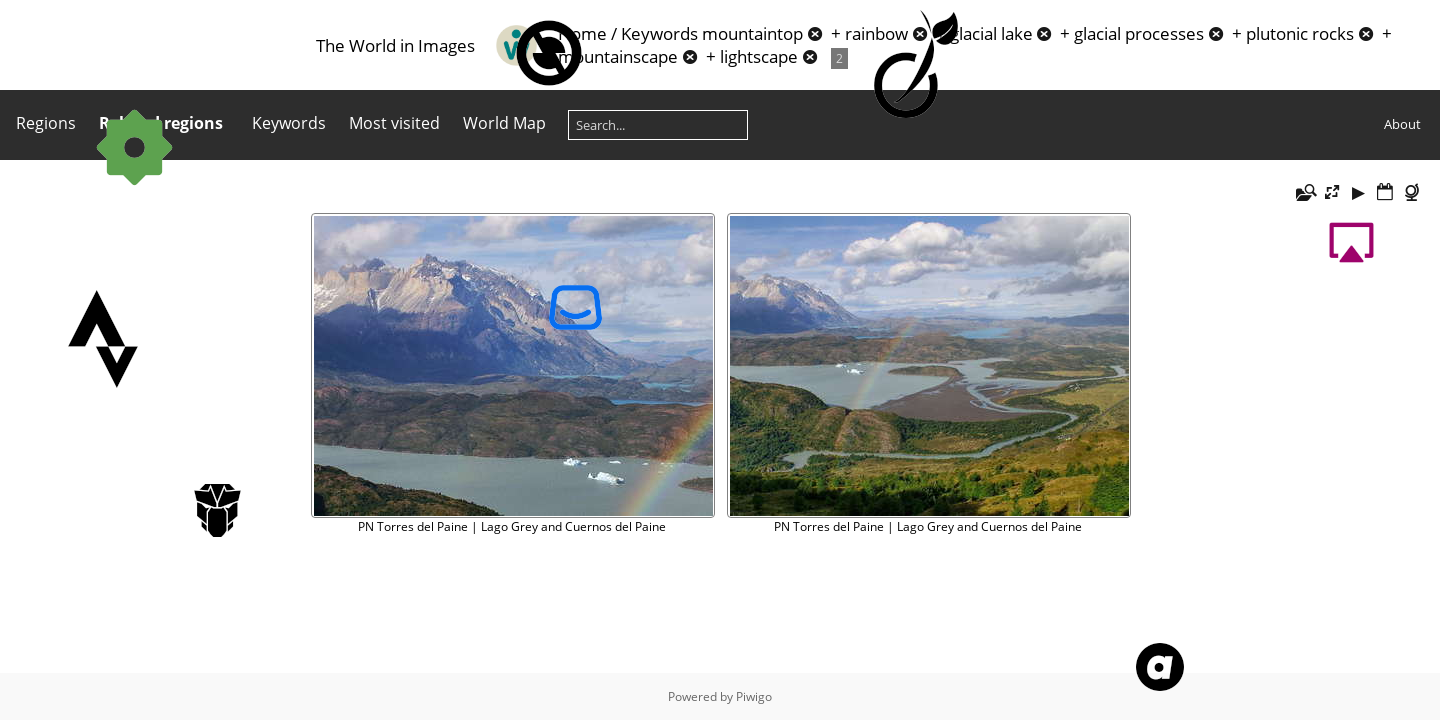 This screenshot has width=1440, height=720. I want to click on open the AirAsia app, so click(1160, 667).